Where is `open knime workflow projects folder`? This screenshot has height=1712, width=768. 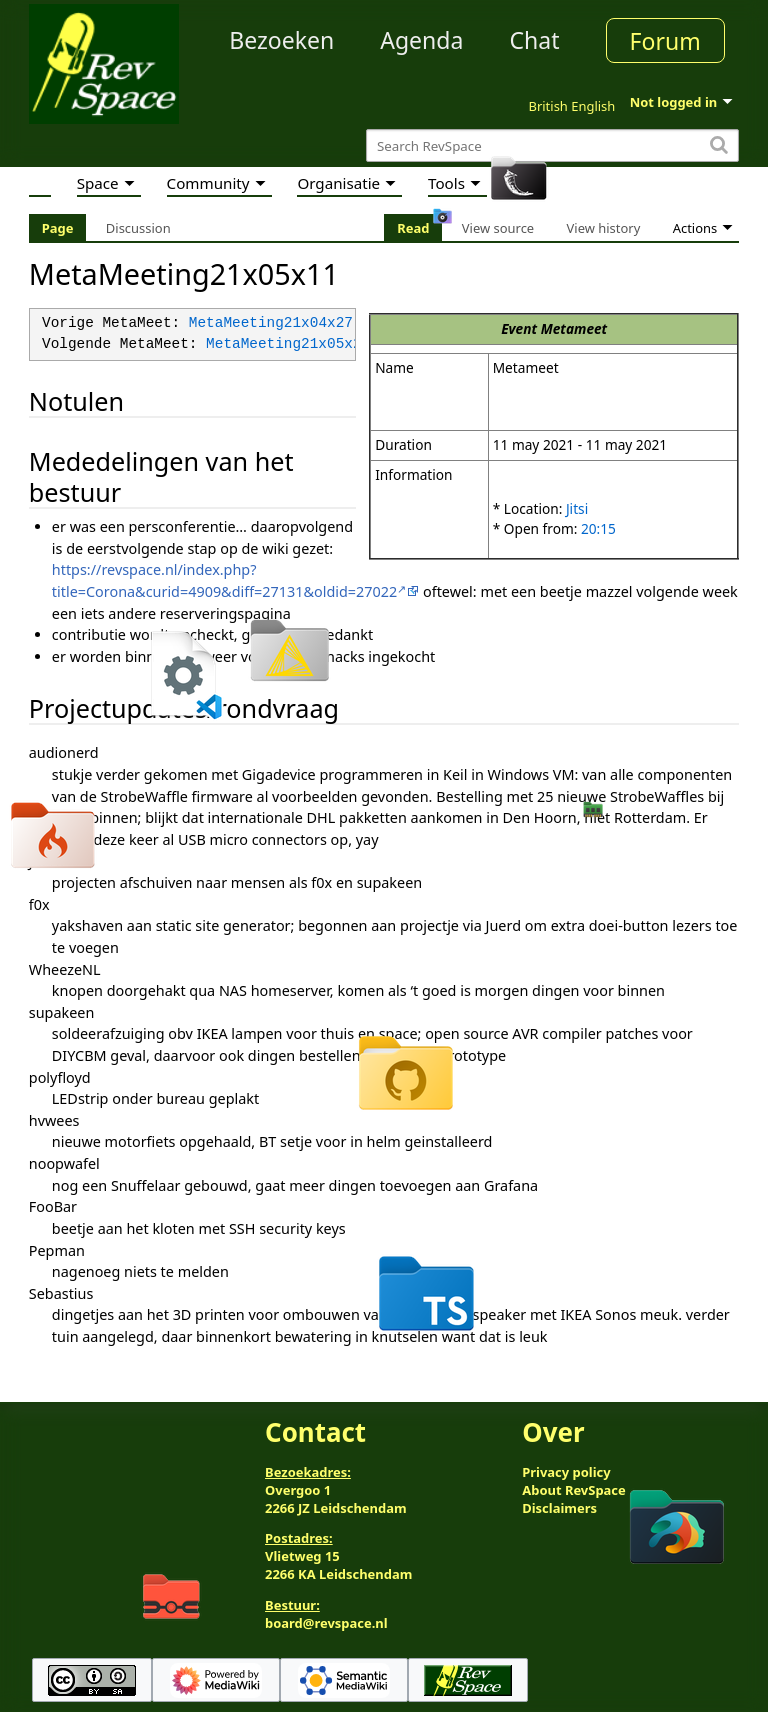
open knime workflow projects folder is located at coordinates (289, 652).